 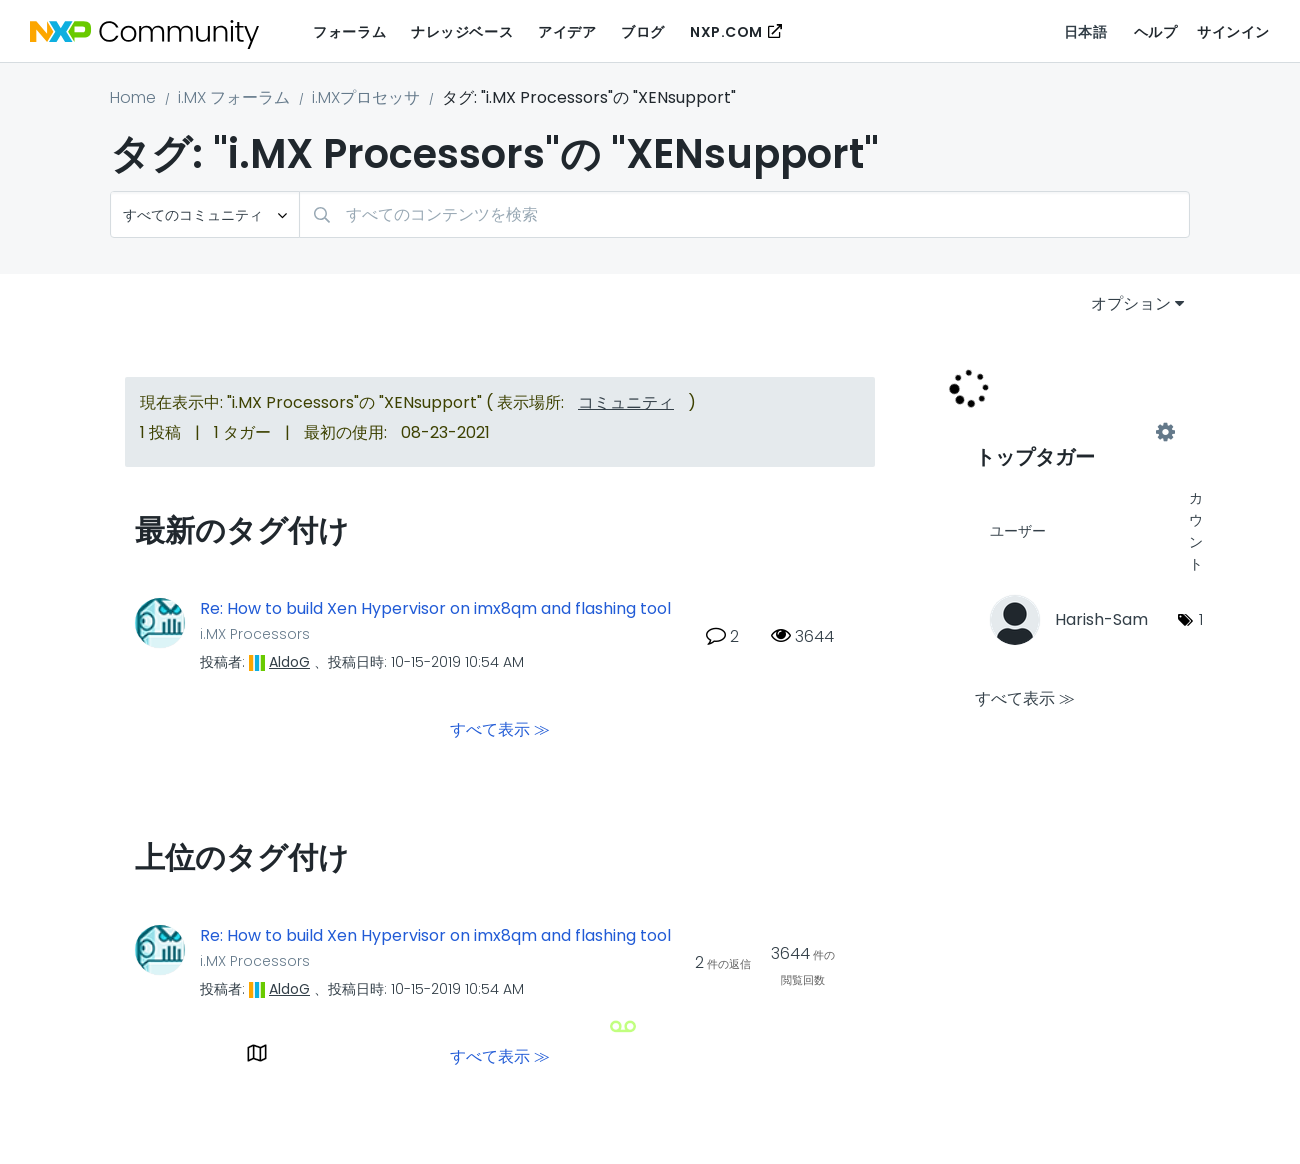 I want to click on access your voicemail messages, so click(x=623, y=1027).